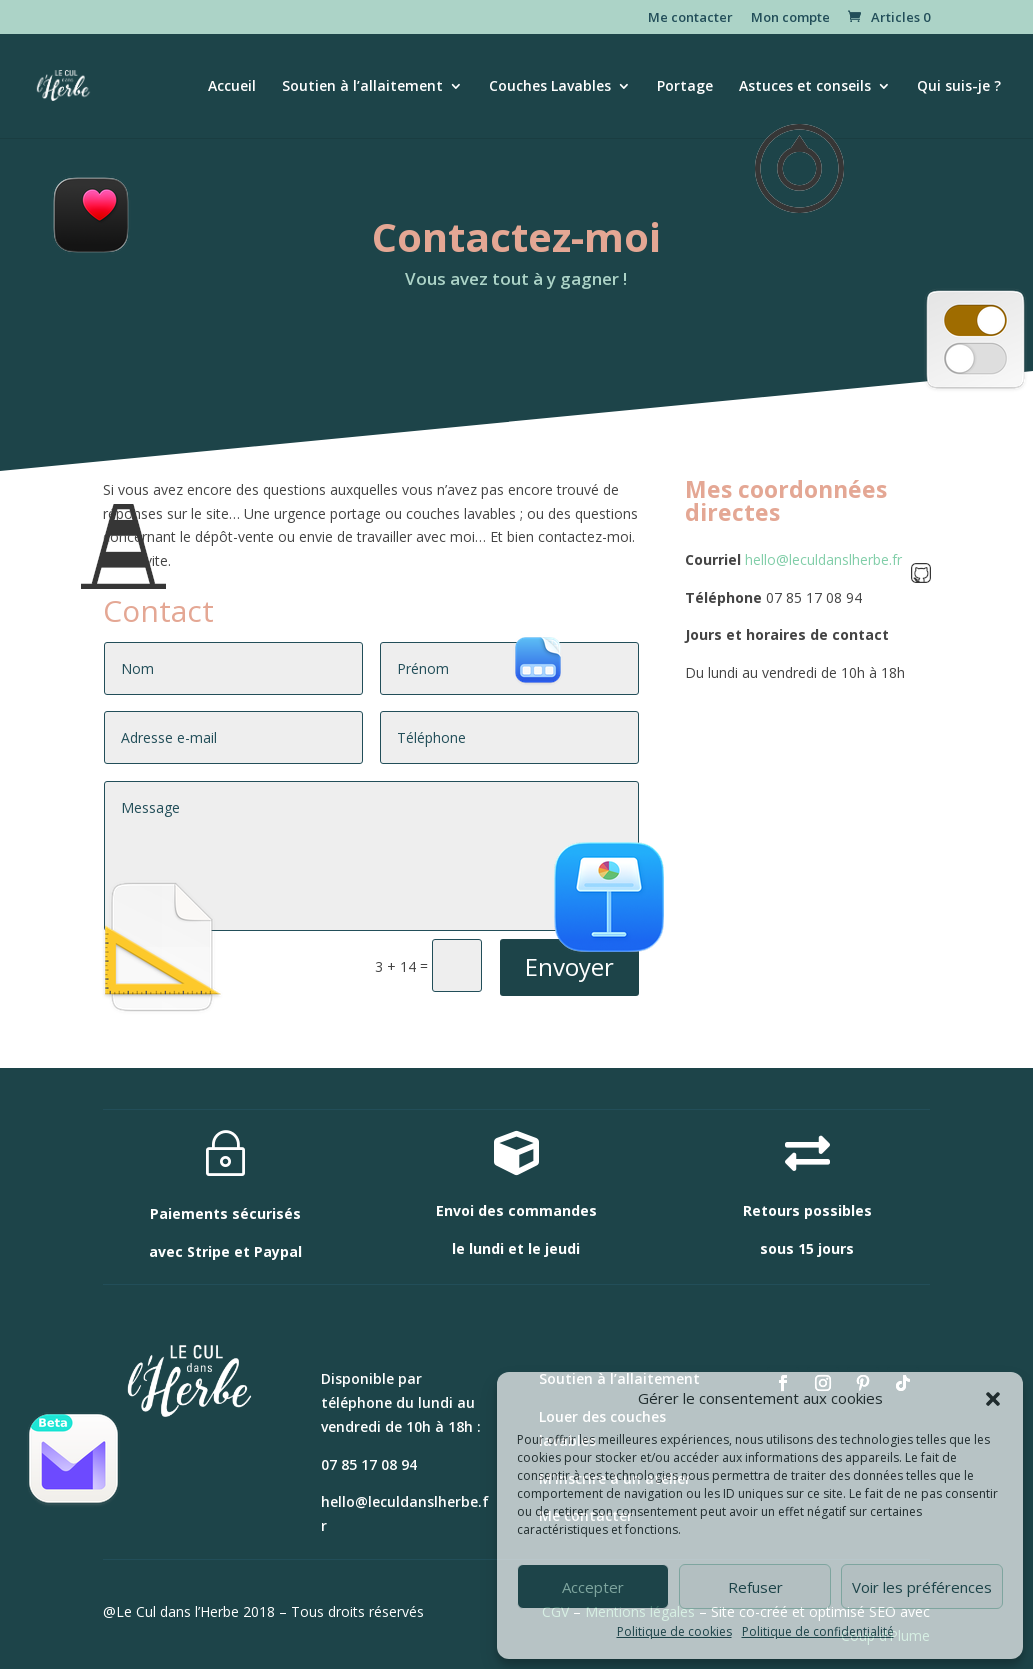 The image size is (1033, 1669). I want to click on open proton mail app, so click(73, 1458).